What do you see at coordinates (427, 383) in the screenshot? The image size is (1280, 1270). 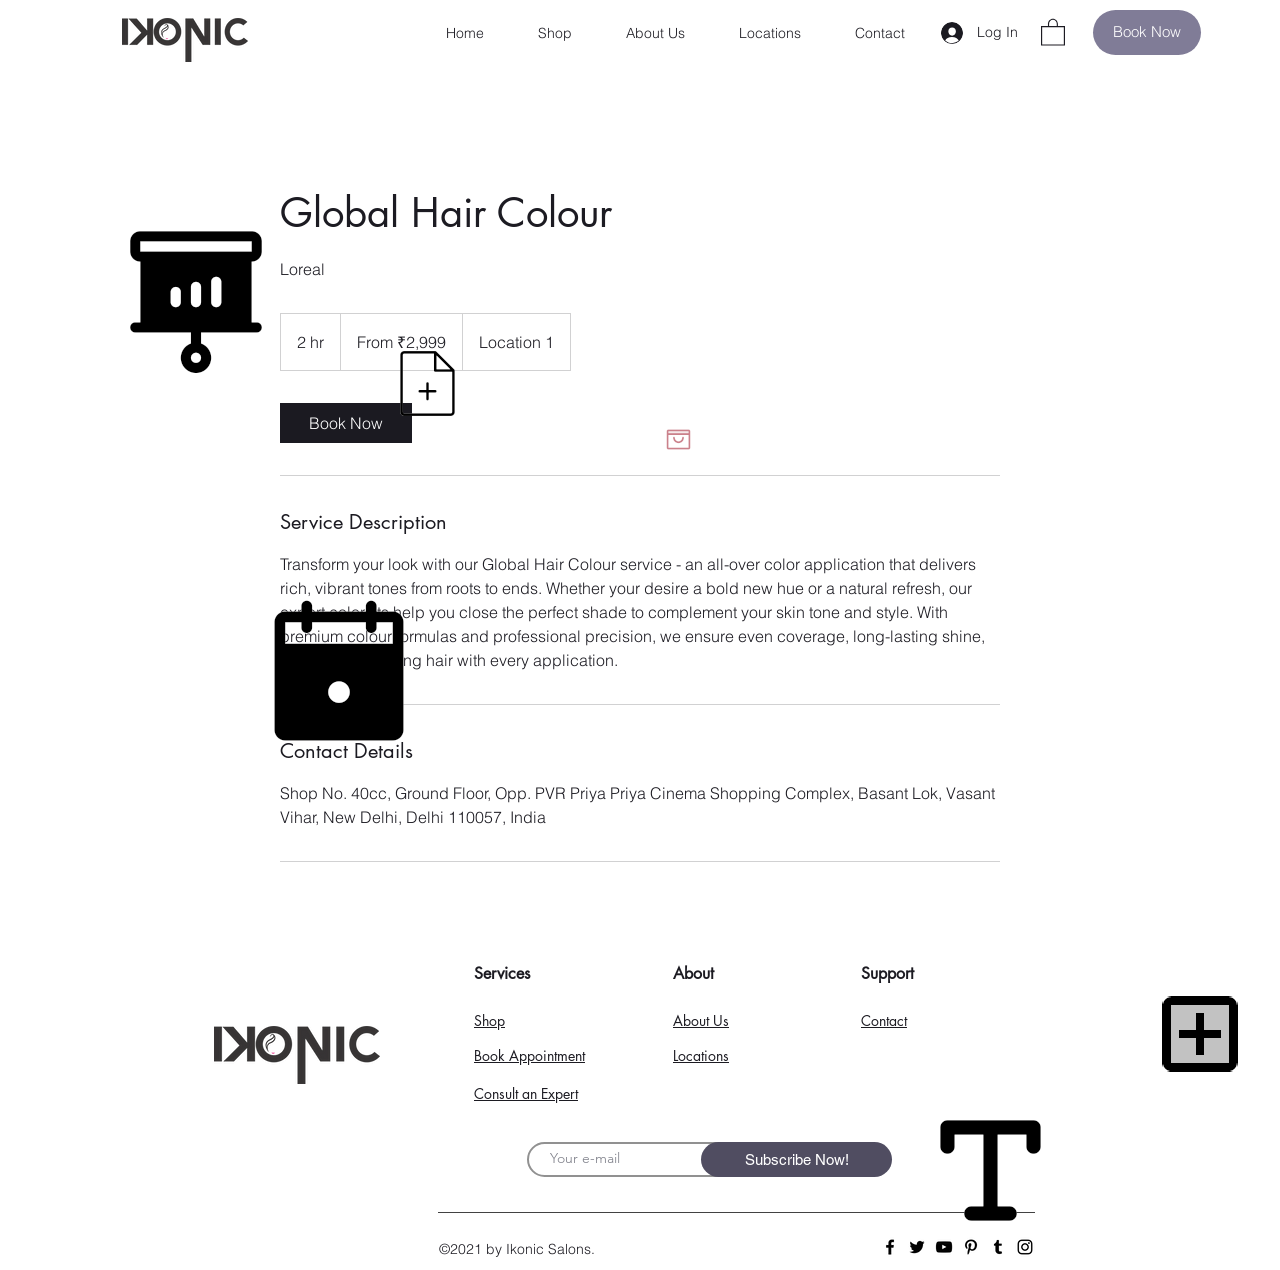 I see `create a new file` at bounding box center [427, 383].